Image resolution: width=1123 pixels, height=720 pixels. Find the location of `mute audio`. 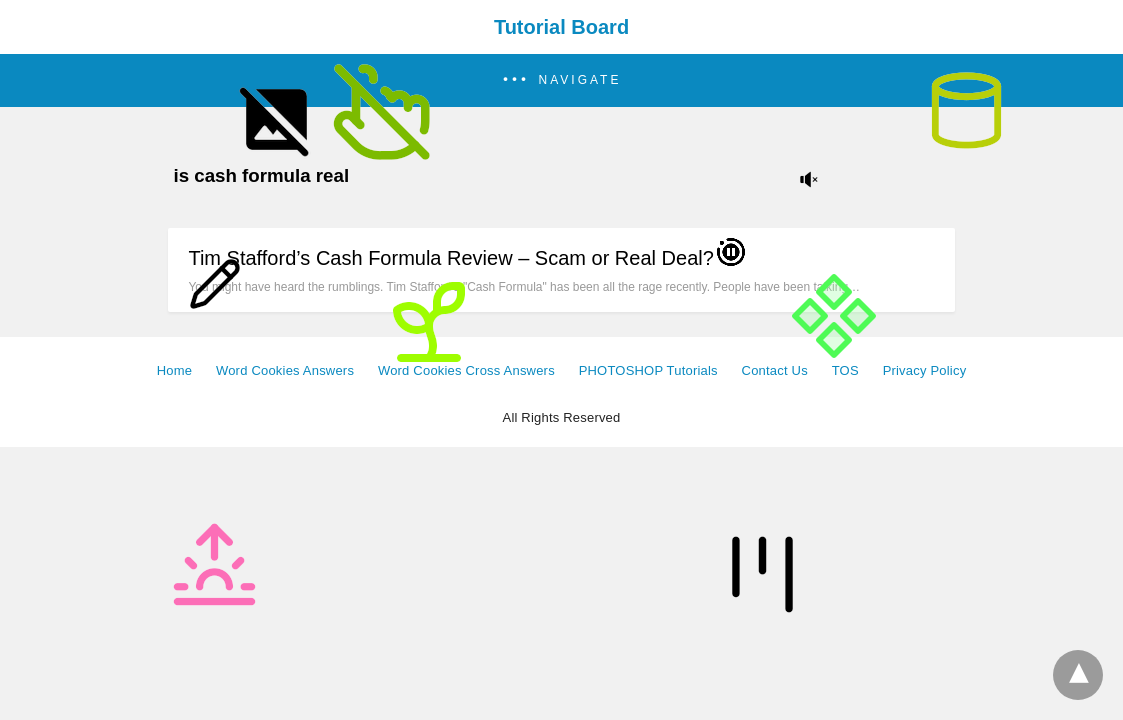

mute audio is located at coordinates (808, 179).